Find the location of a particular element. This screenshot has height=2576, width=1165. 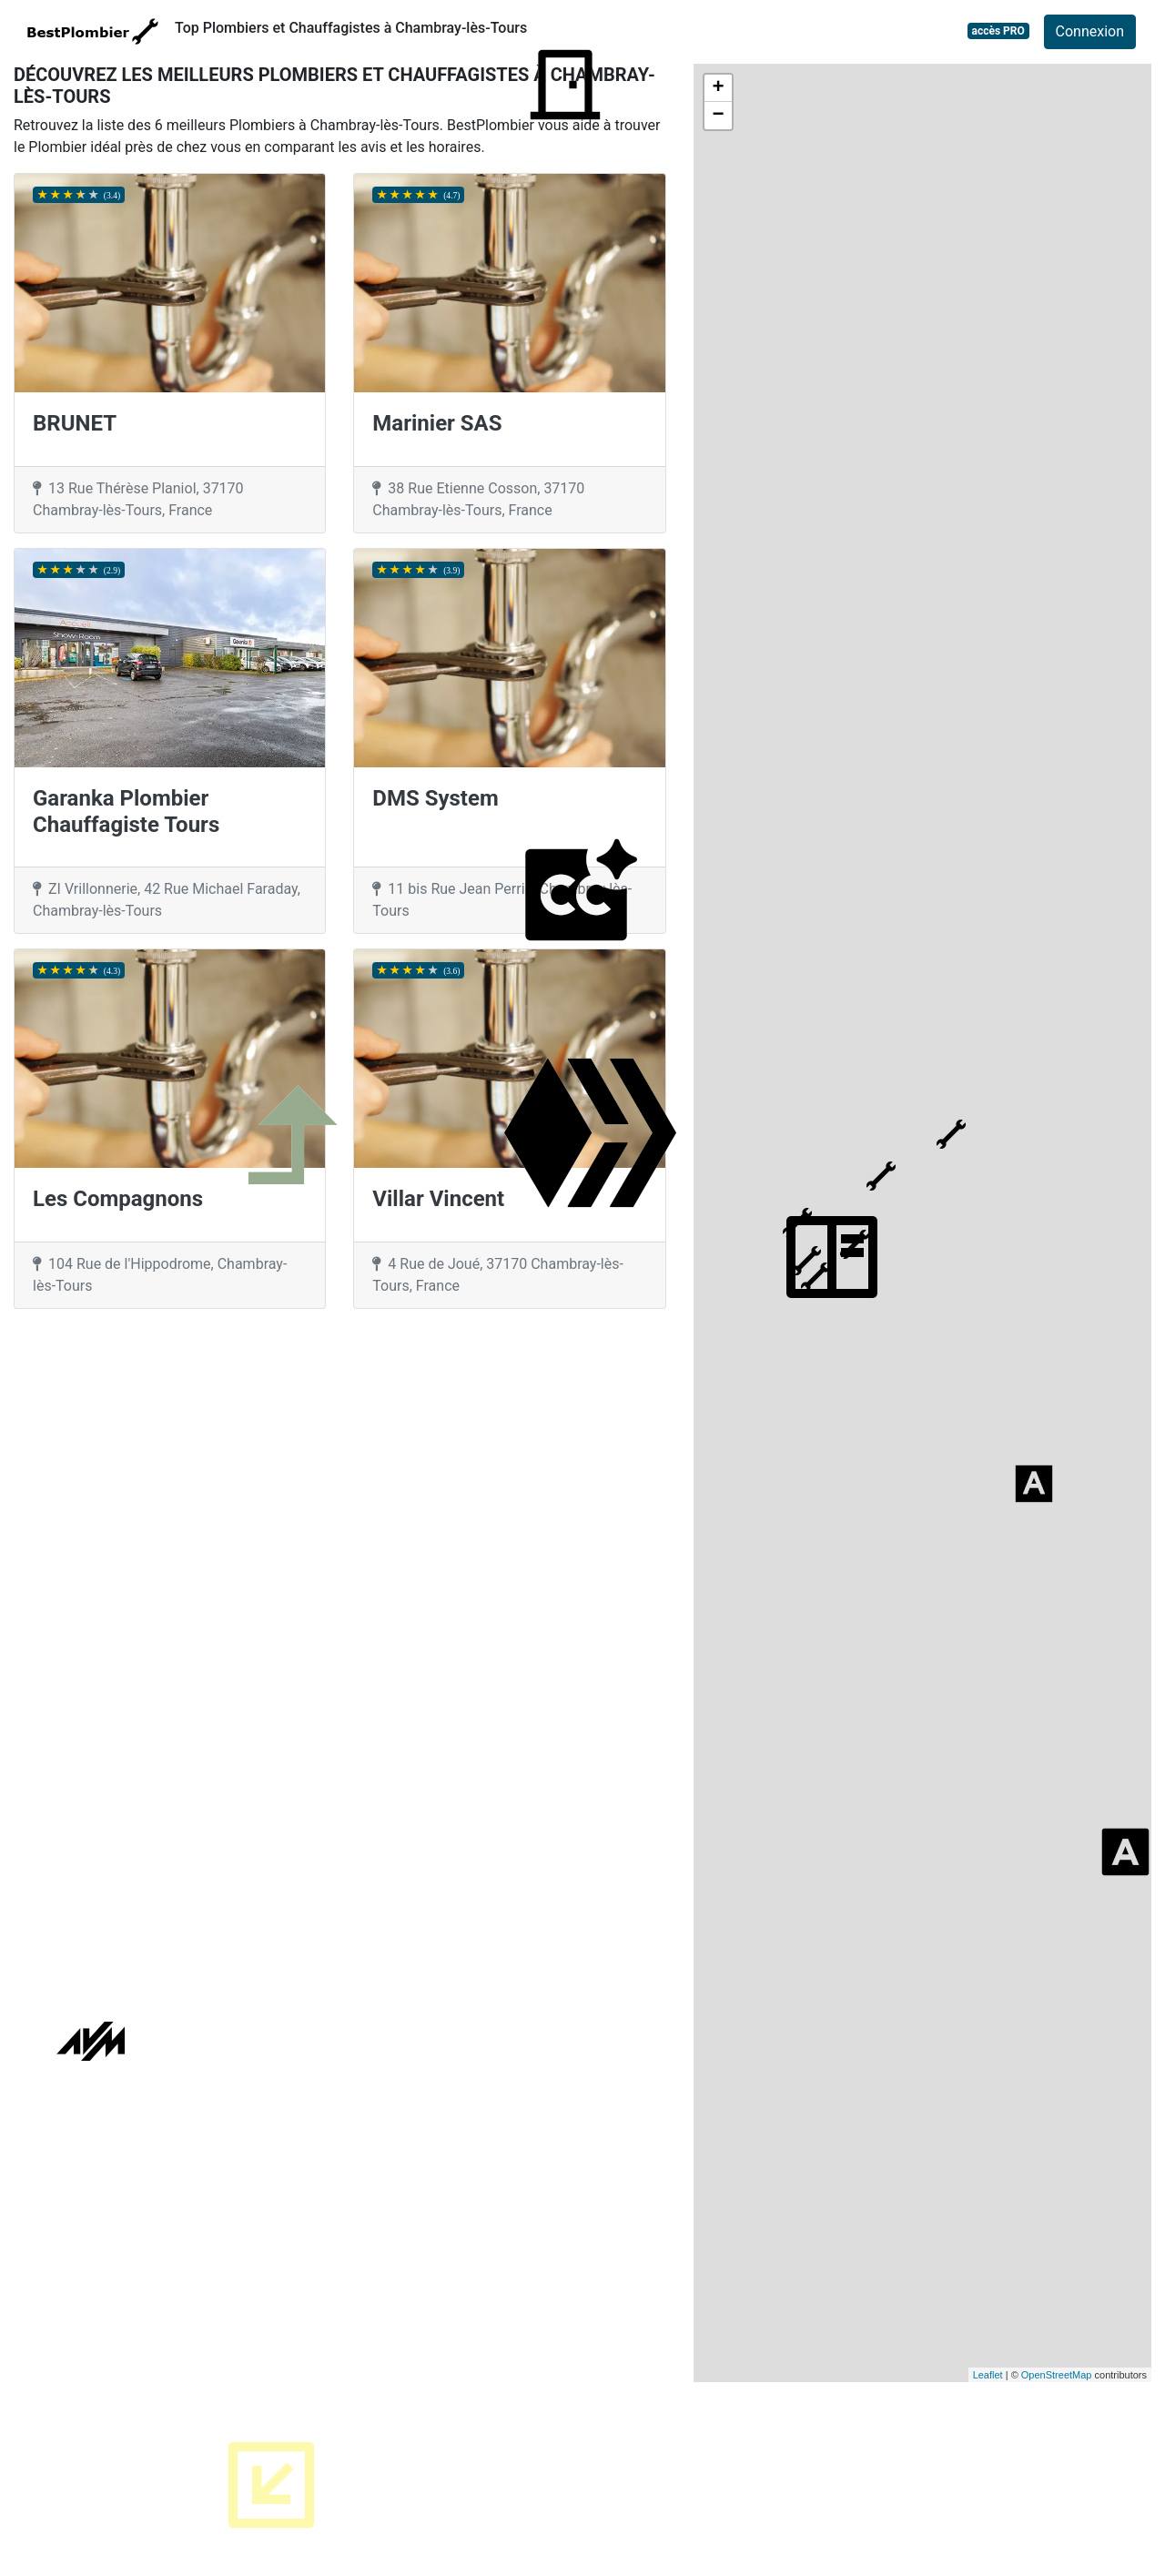

navigate to previous or lower-level content is located at coordinates (271, 2485).